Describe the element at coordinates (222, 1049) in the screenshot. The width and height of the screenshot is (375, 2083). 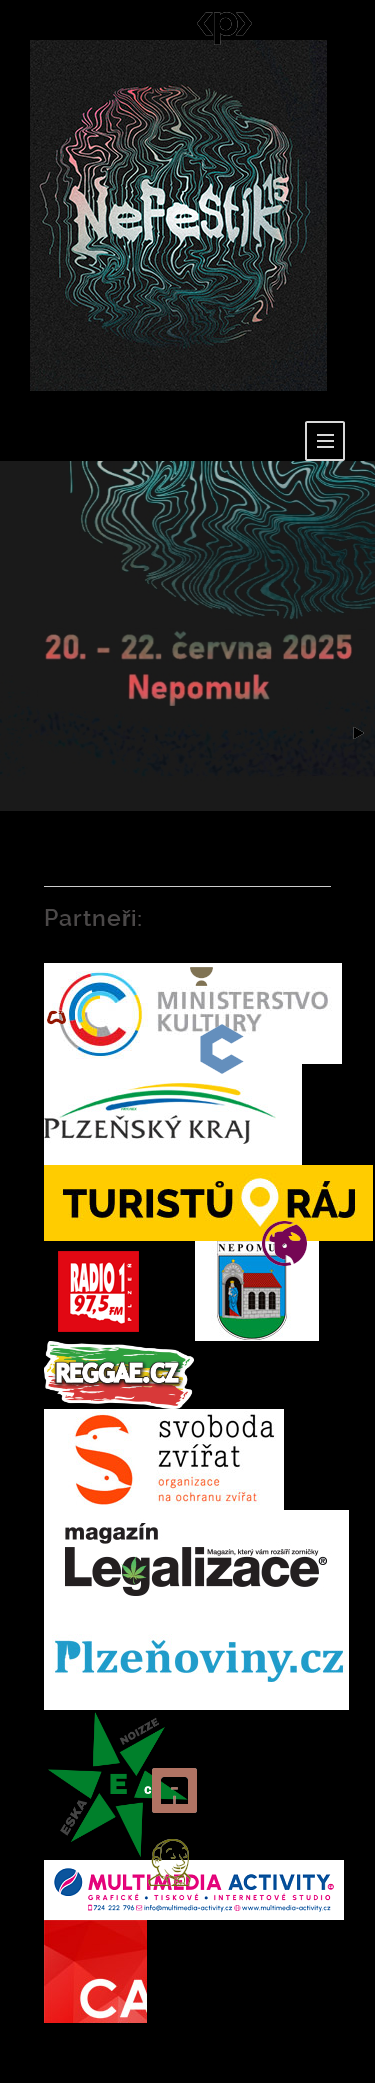
I see `open Codio learning platform` at that location.